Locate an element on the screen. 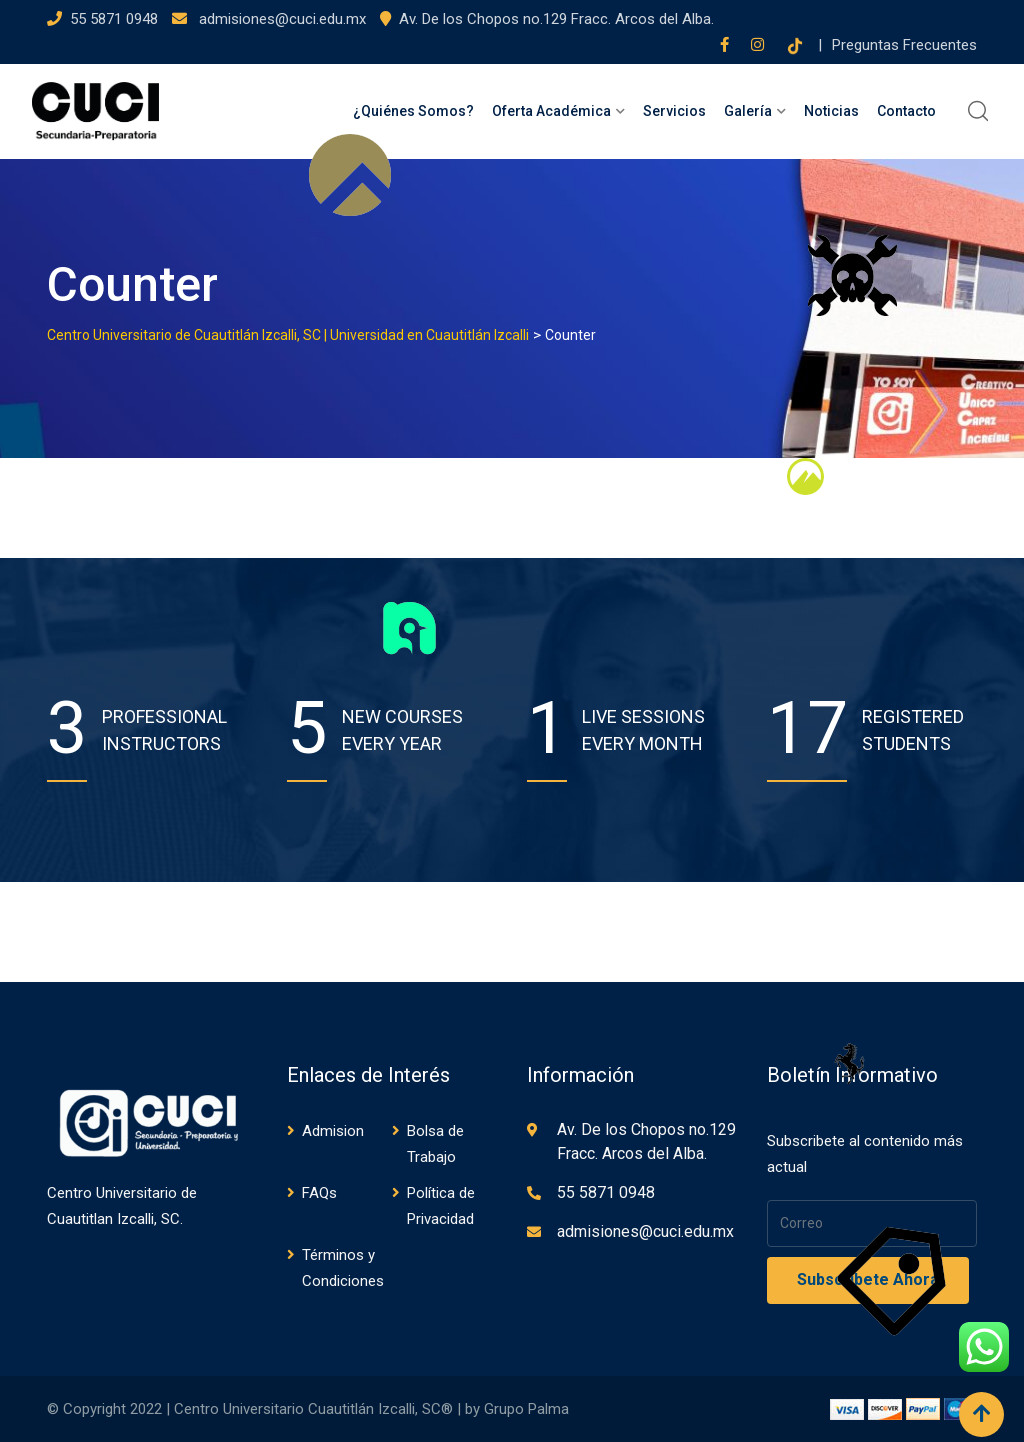 The width and height of the screenshot is (1024, 1442). view or apply a price tag to an item is located at coordinates (892, 1278).